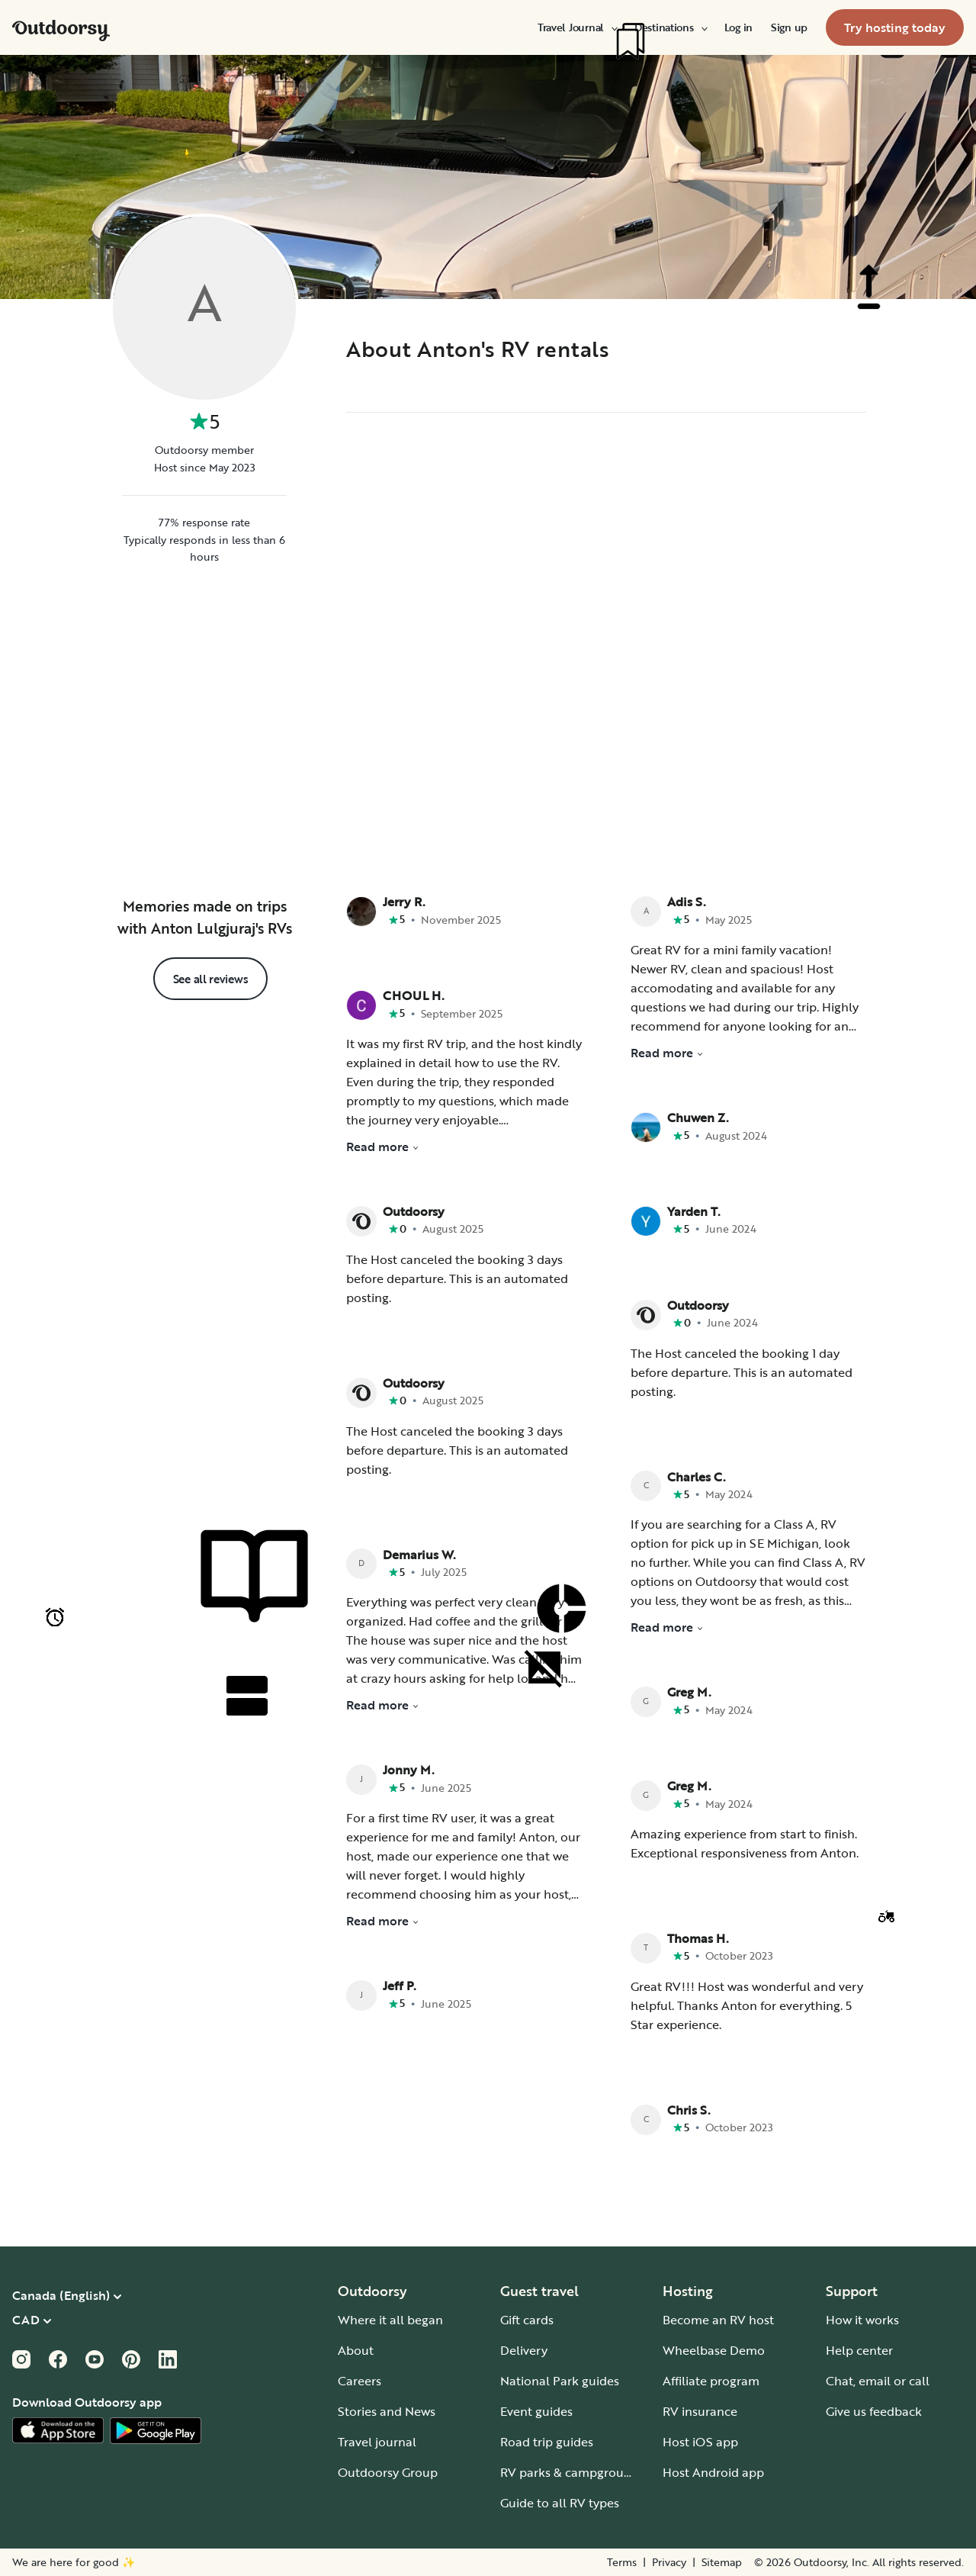  What do you see at coordinates (254, 1568) in the screenshot?
I see `open reading mode or e-reader` at bounding box center [254, 1568].